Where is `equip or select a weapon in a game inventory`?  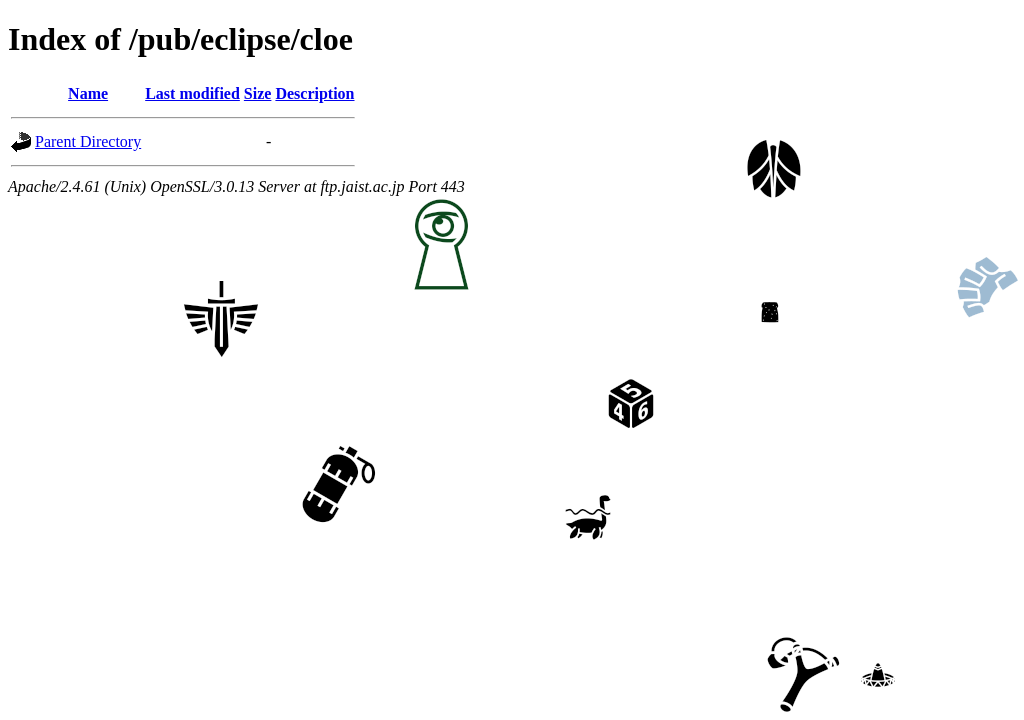
equip or select a weapon in a game inventory is located at coordinates (221, 319).